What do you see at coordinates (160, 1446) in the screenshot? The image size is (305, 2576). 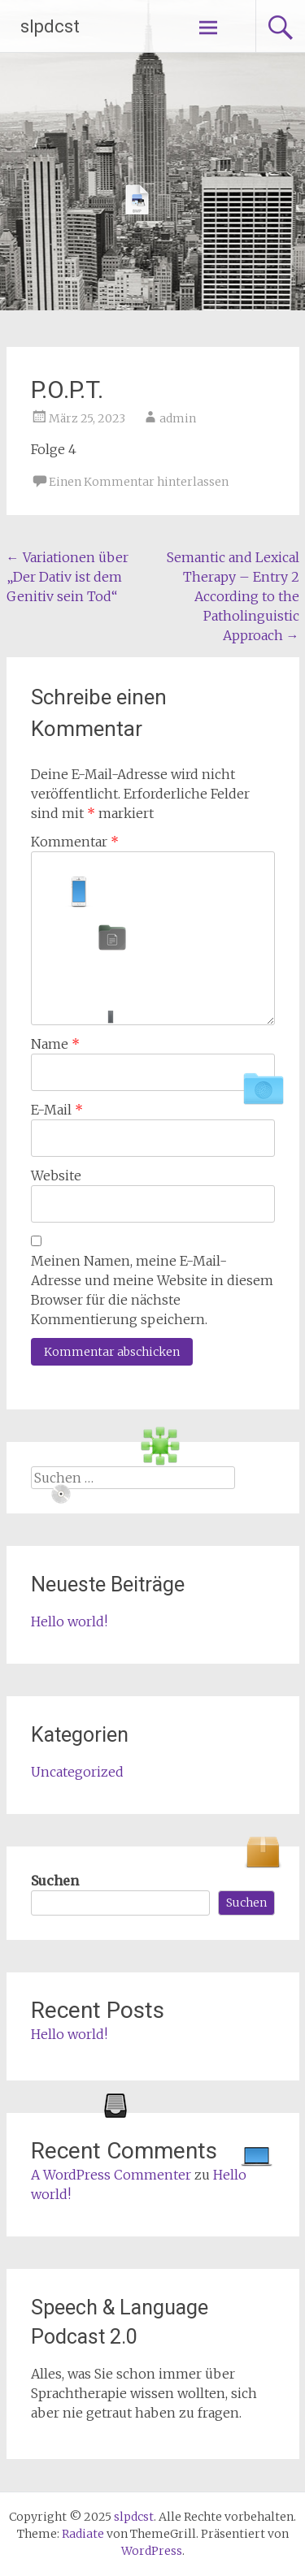 I see `sync or replicate media library across devices` at bounding box center [160, 1446].